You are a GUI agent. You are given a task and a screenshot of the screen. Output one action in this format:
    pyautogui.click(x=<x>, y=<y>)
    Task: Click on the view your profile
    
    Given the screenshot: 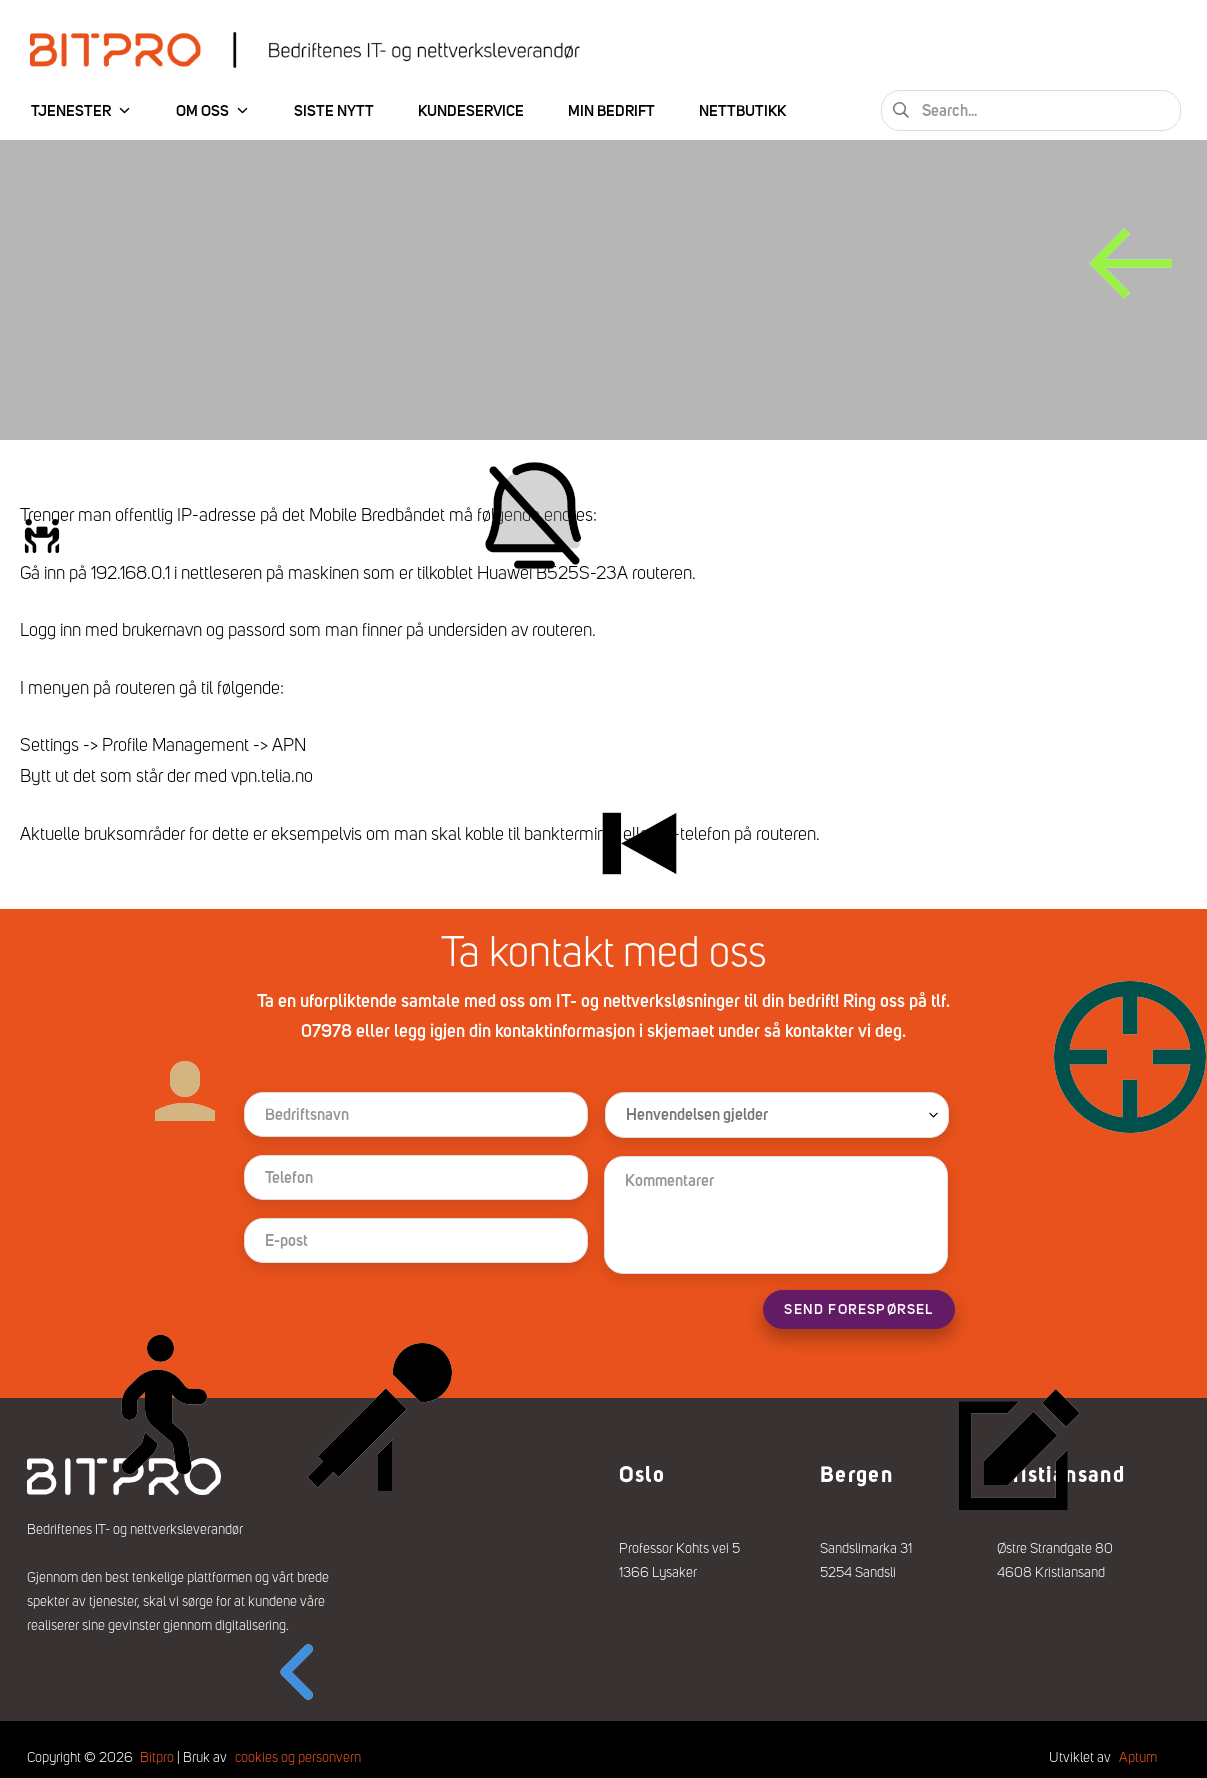 What is the action you would take?
    pyautogui.click(x=185, y=1091)
    